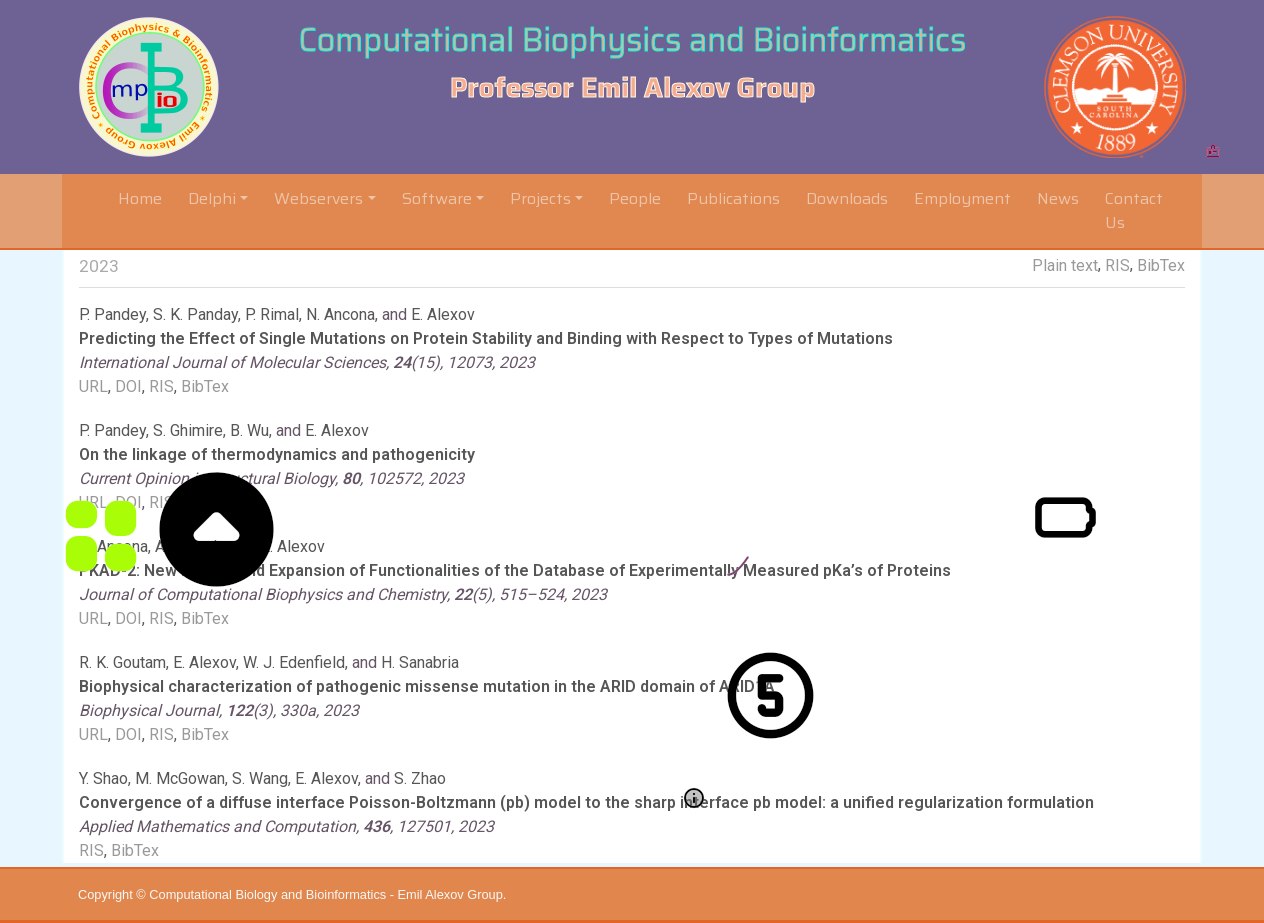 The image size is (1264, 923). Describe the element at coordinates (101, 536) in the screenshot. I see `view grid layout` at that location.